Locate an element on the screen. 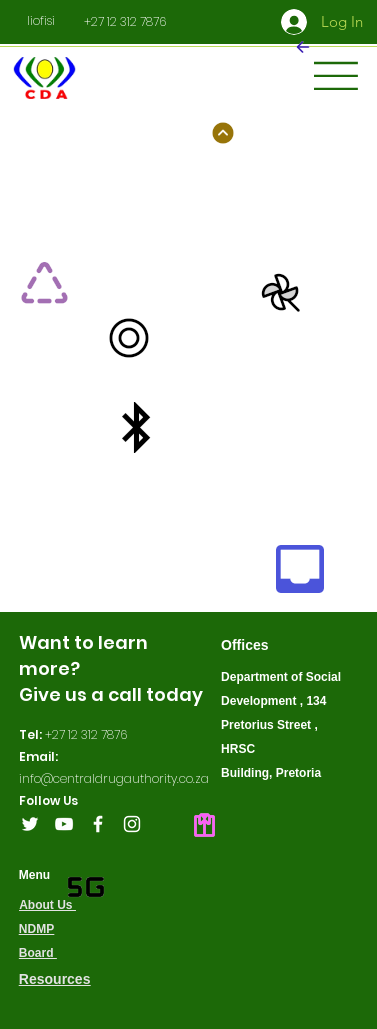  select a single option from a list is located at coordinates (129, 338).